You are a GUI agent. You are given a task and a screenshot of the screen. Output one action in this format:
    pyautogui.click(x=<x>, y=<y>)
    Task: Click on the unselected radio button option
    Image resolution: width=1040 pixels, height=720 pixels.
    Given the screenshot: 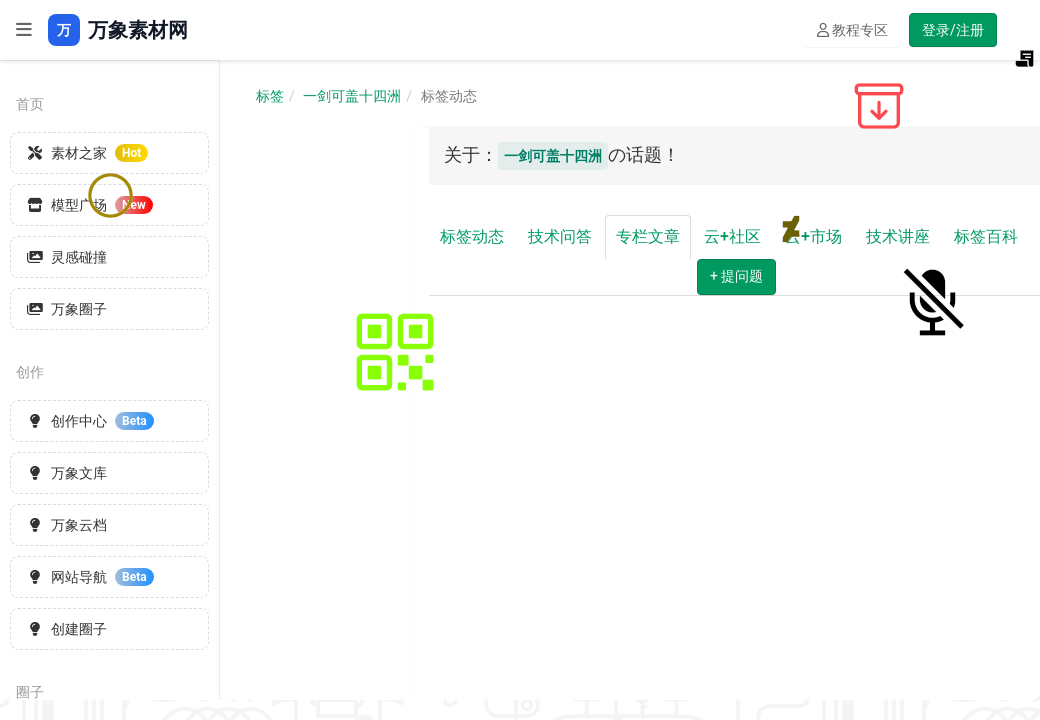 What is the action you would take?
    pyautogui.click(x=110, y=195)
    